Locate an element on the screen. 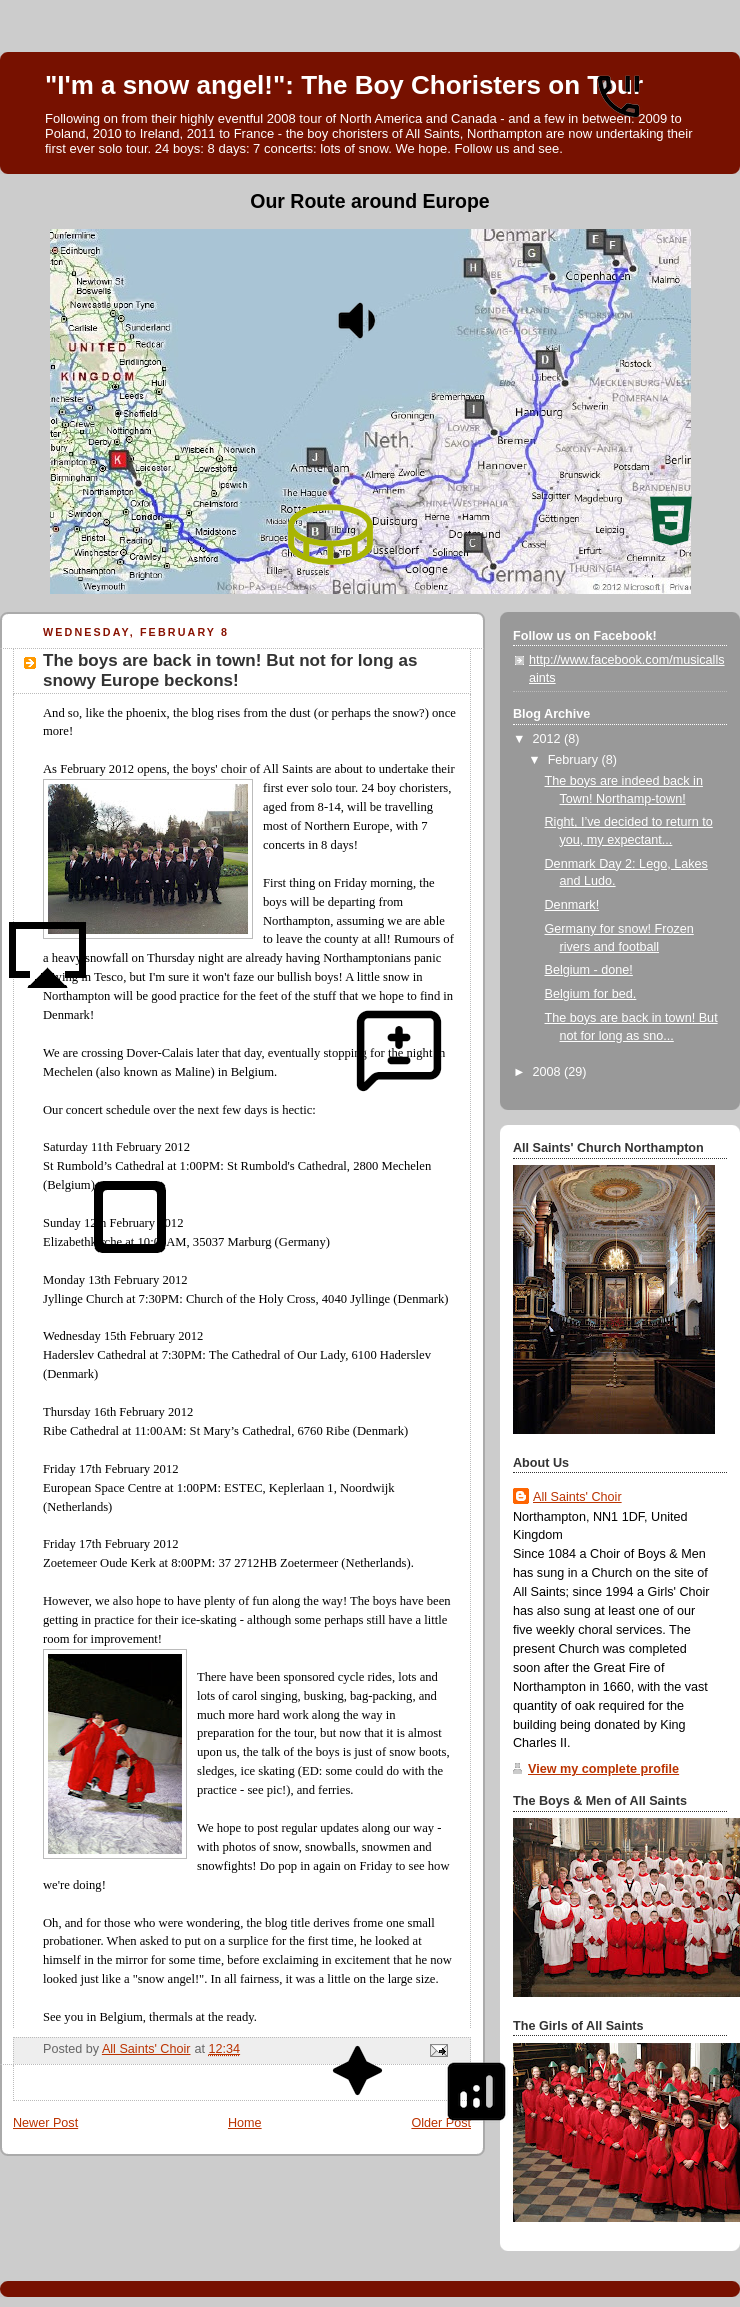 This screenshot has height=2307, width=740. compare or show differences between messages is located at coordinates (399, 1049).